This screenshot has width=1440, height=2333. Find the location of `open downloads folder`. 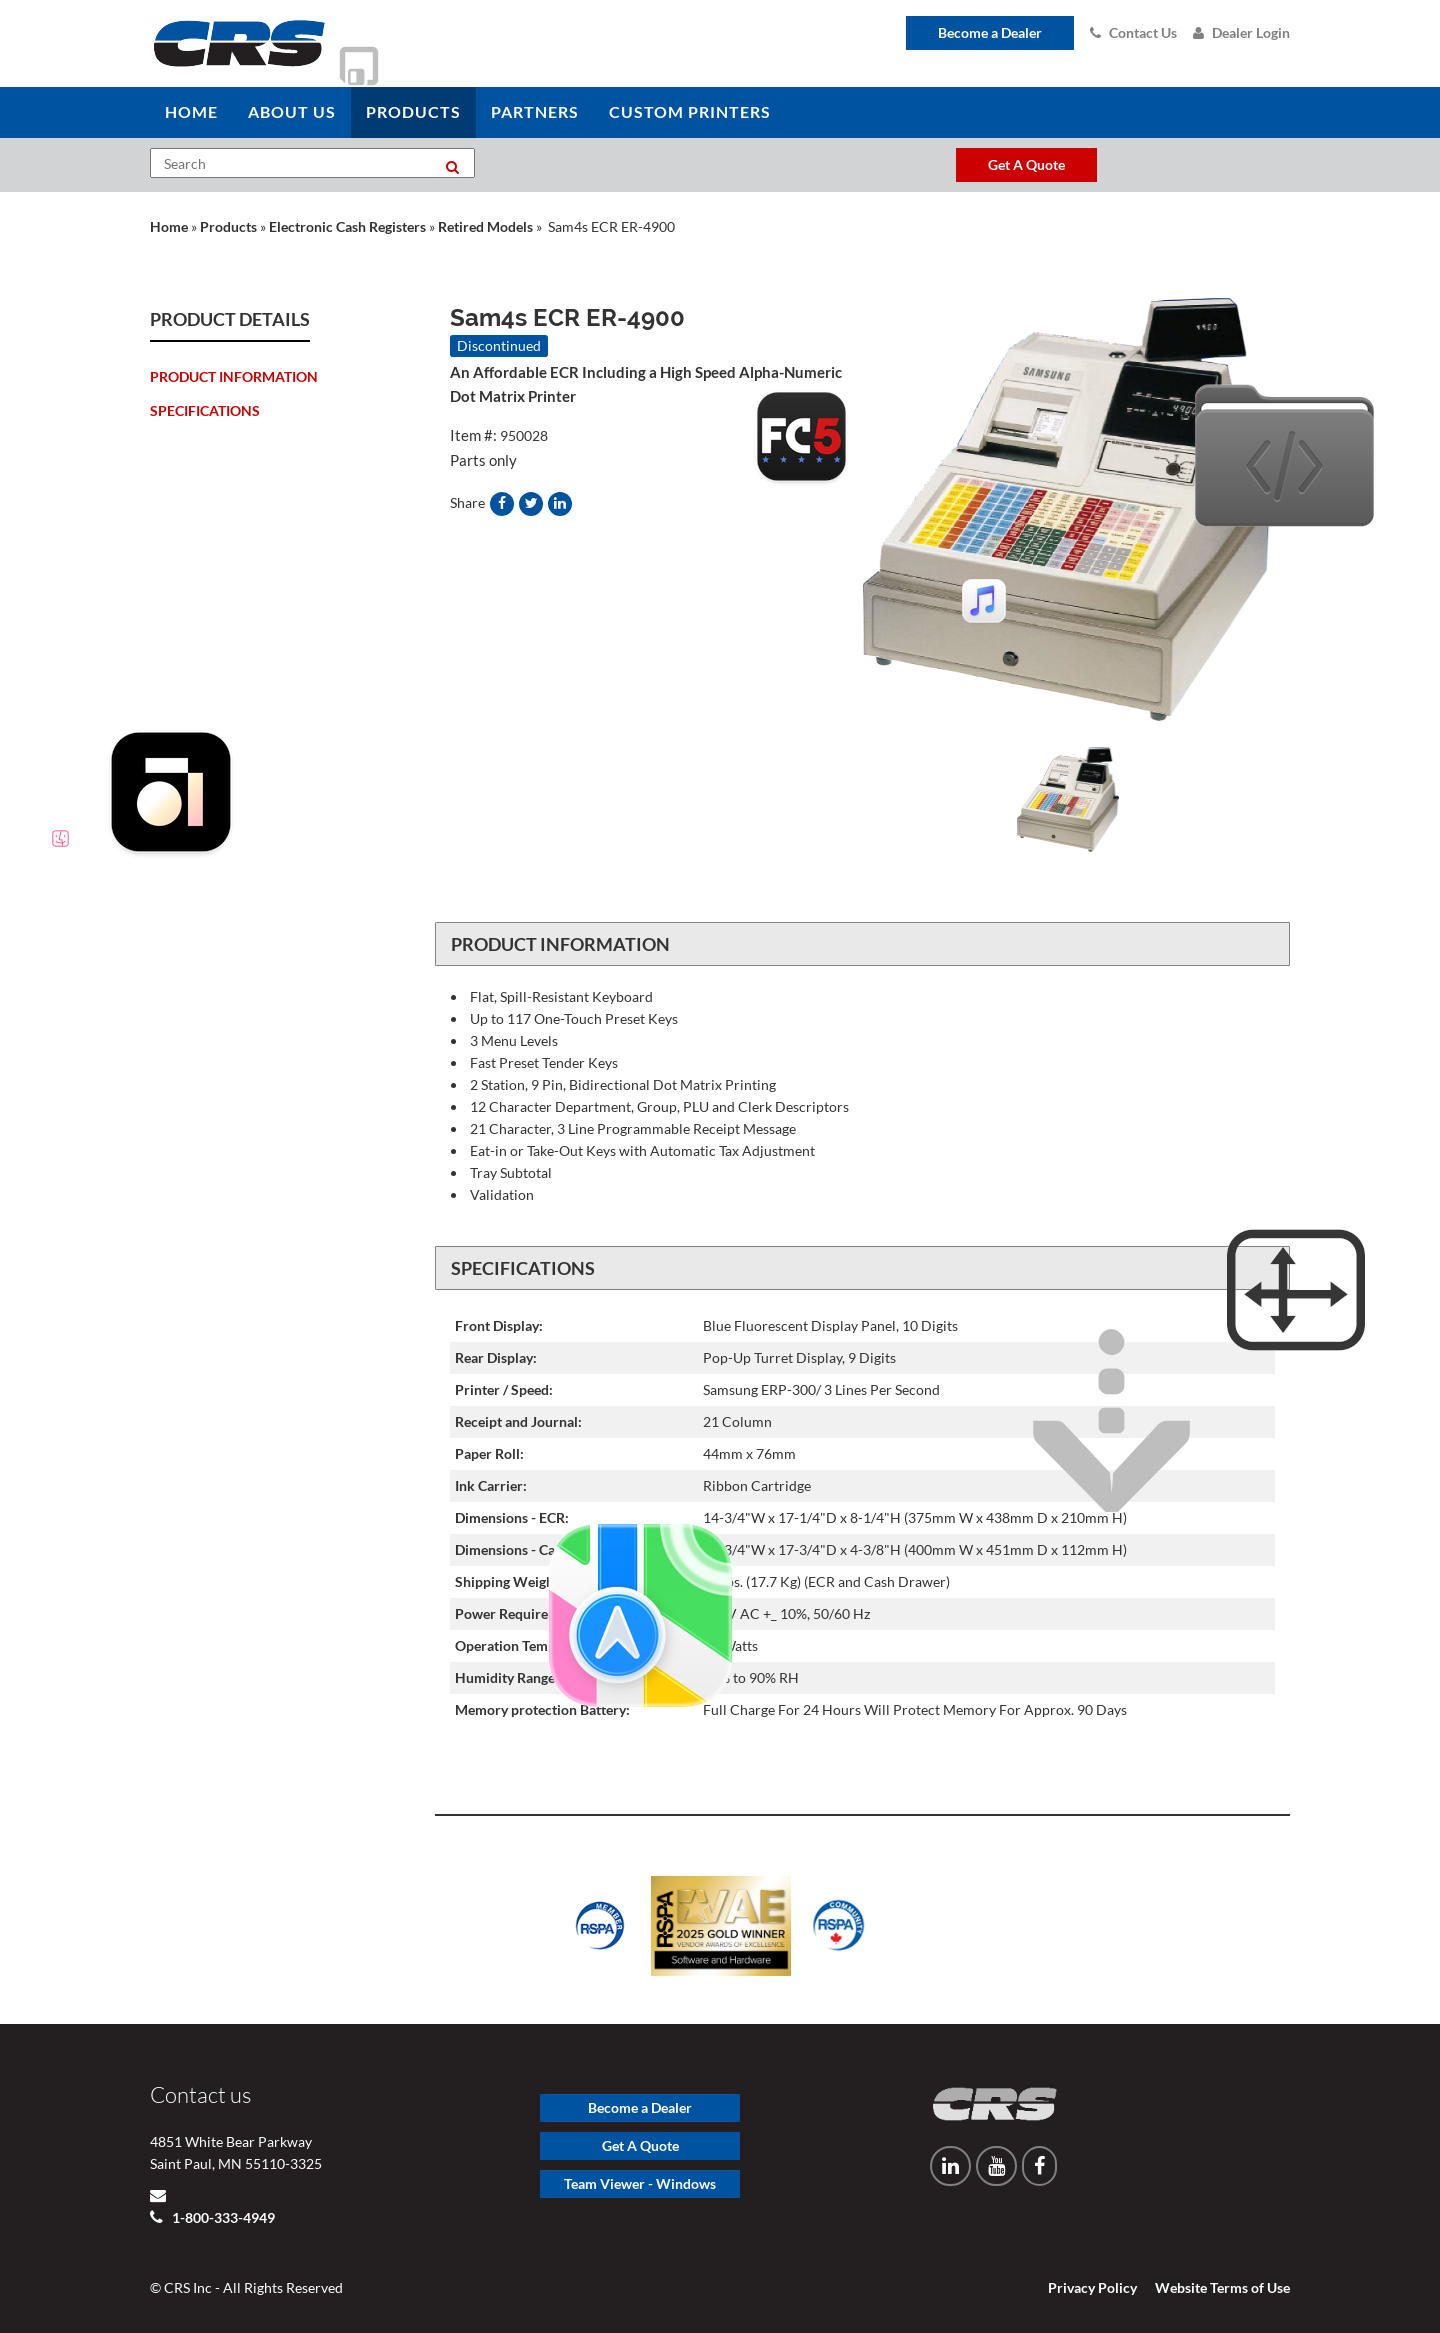

open downloads folder is located at coordinates (1111, 1420).